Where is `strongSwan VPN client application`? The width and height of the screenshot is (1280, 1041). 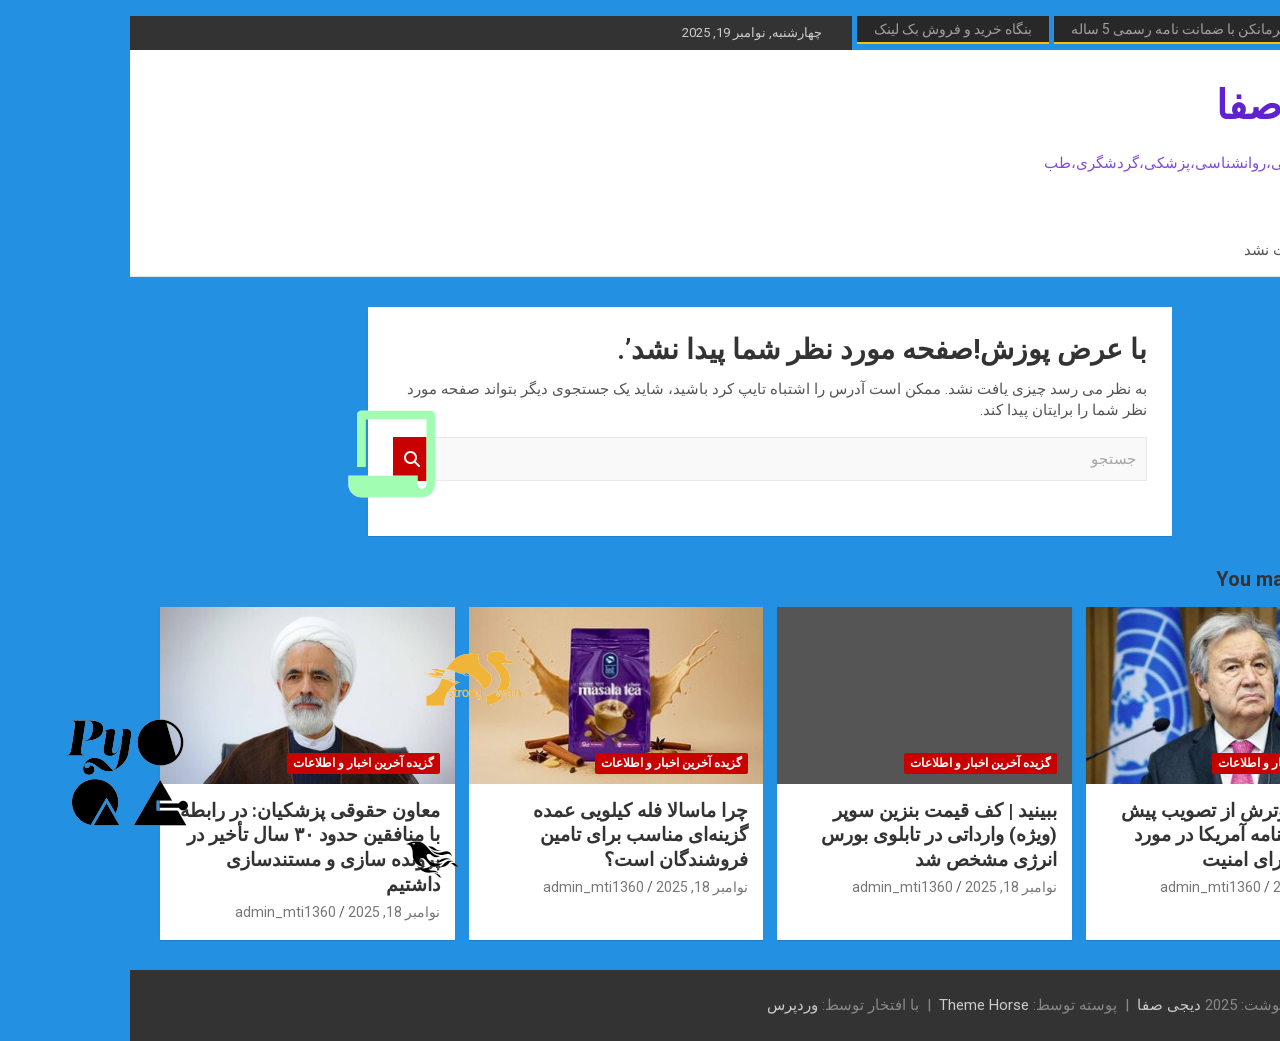 strongSwan VPN client application is located at coordinates (472, 678).